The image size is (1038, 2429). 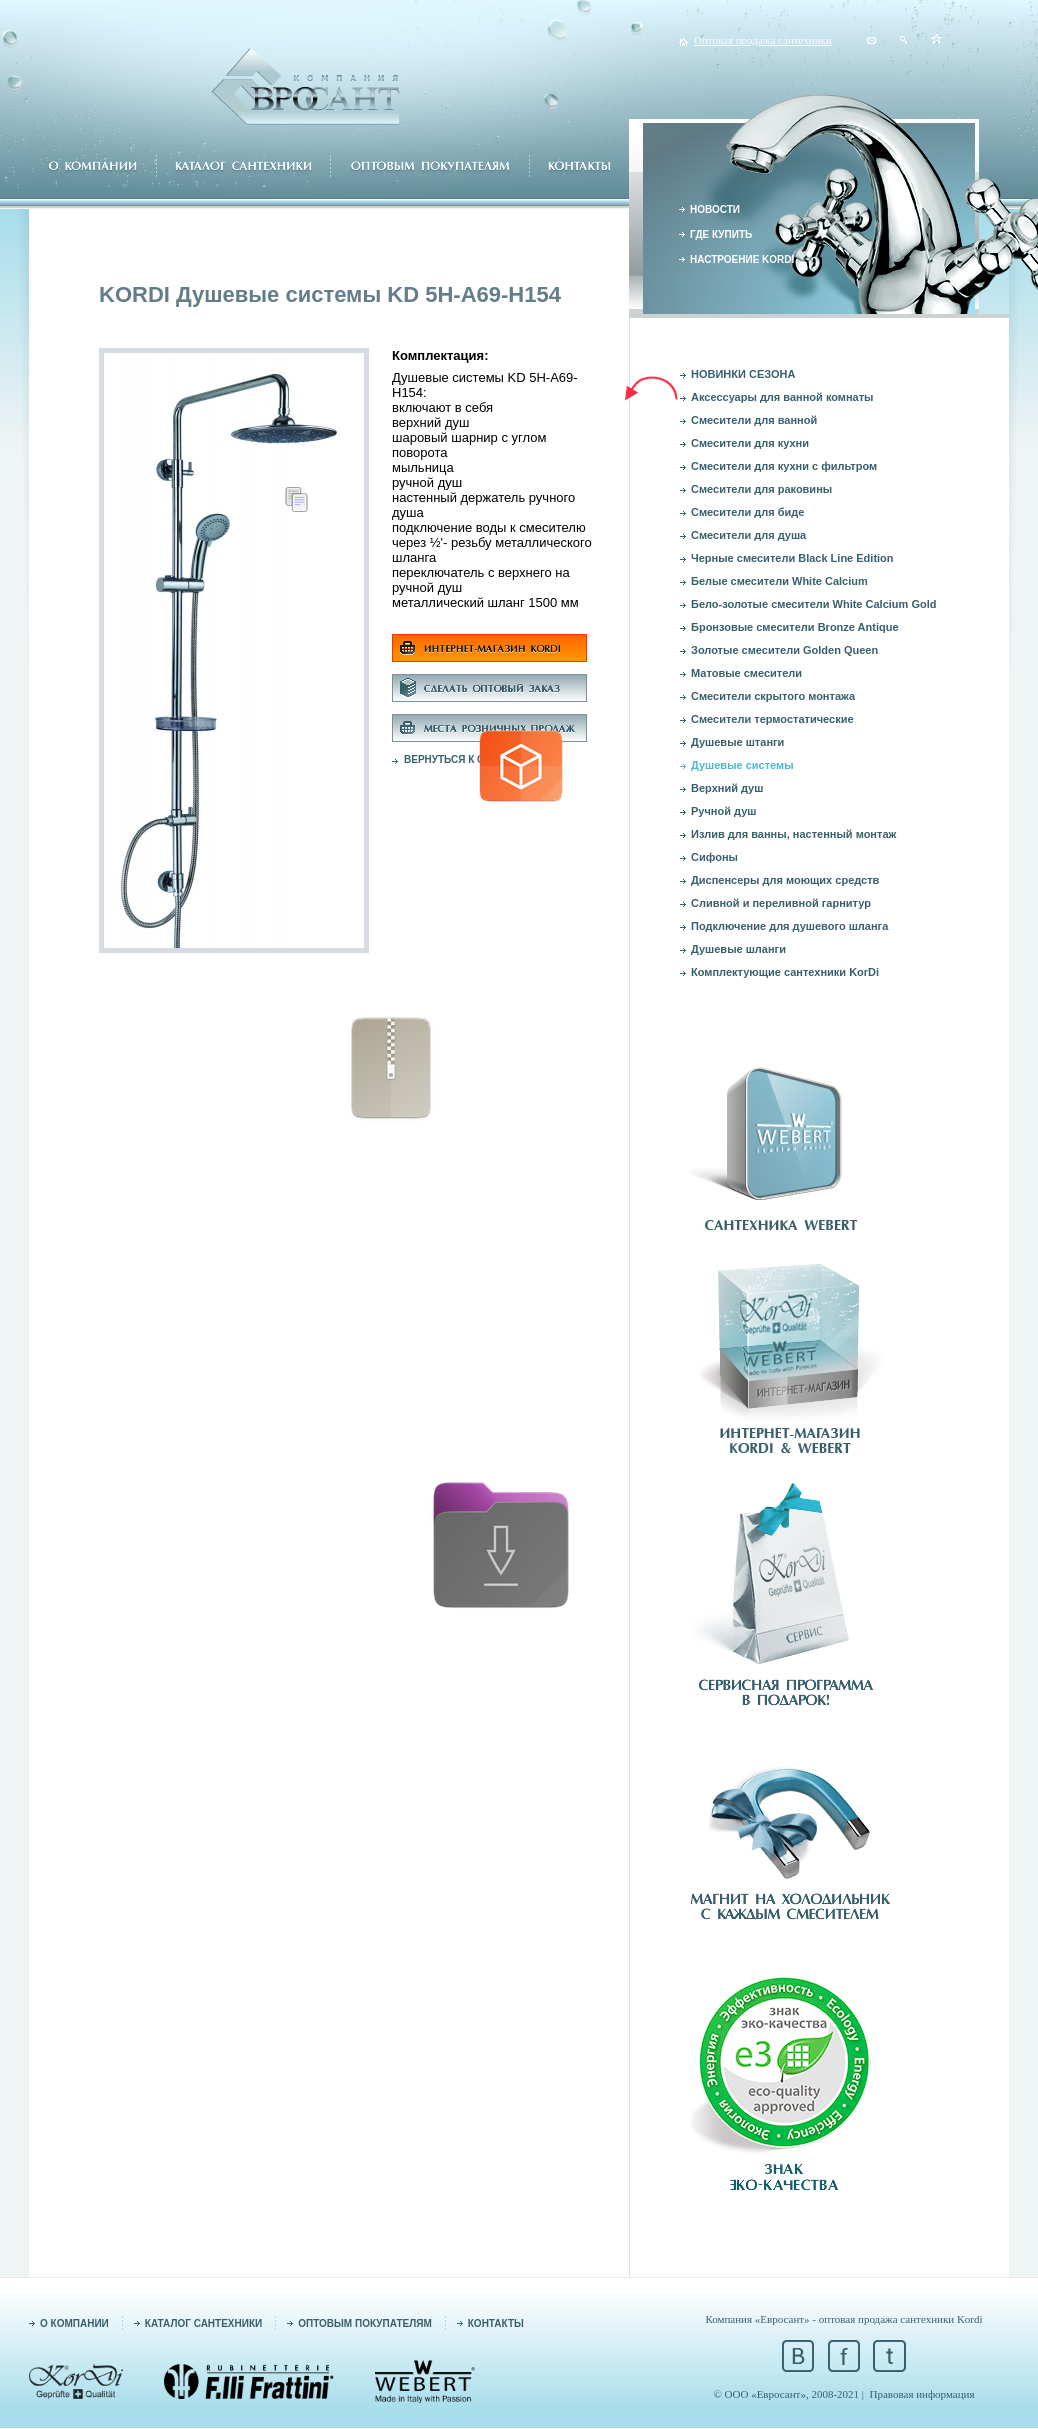 What do you see at coordinates (521, 763) in the screenshot?
I see `open a Blender 3D project file` at bounding box center [521, 763].